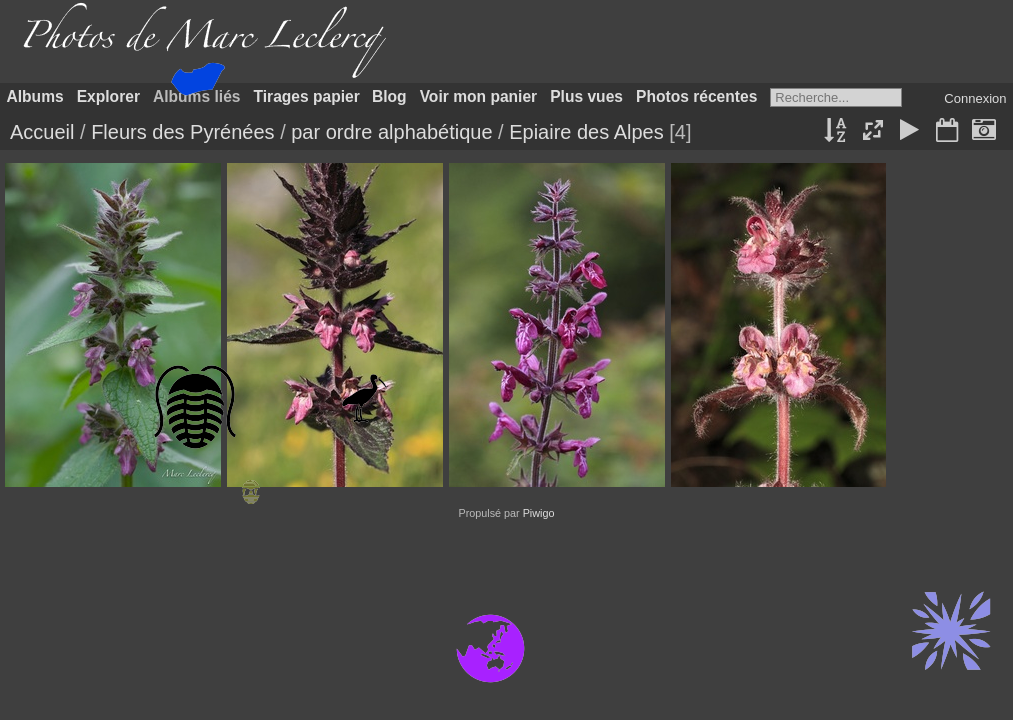  I want to click on trilobite fossil icon for a paleontology or natural history app, so click(195, 407).